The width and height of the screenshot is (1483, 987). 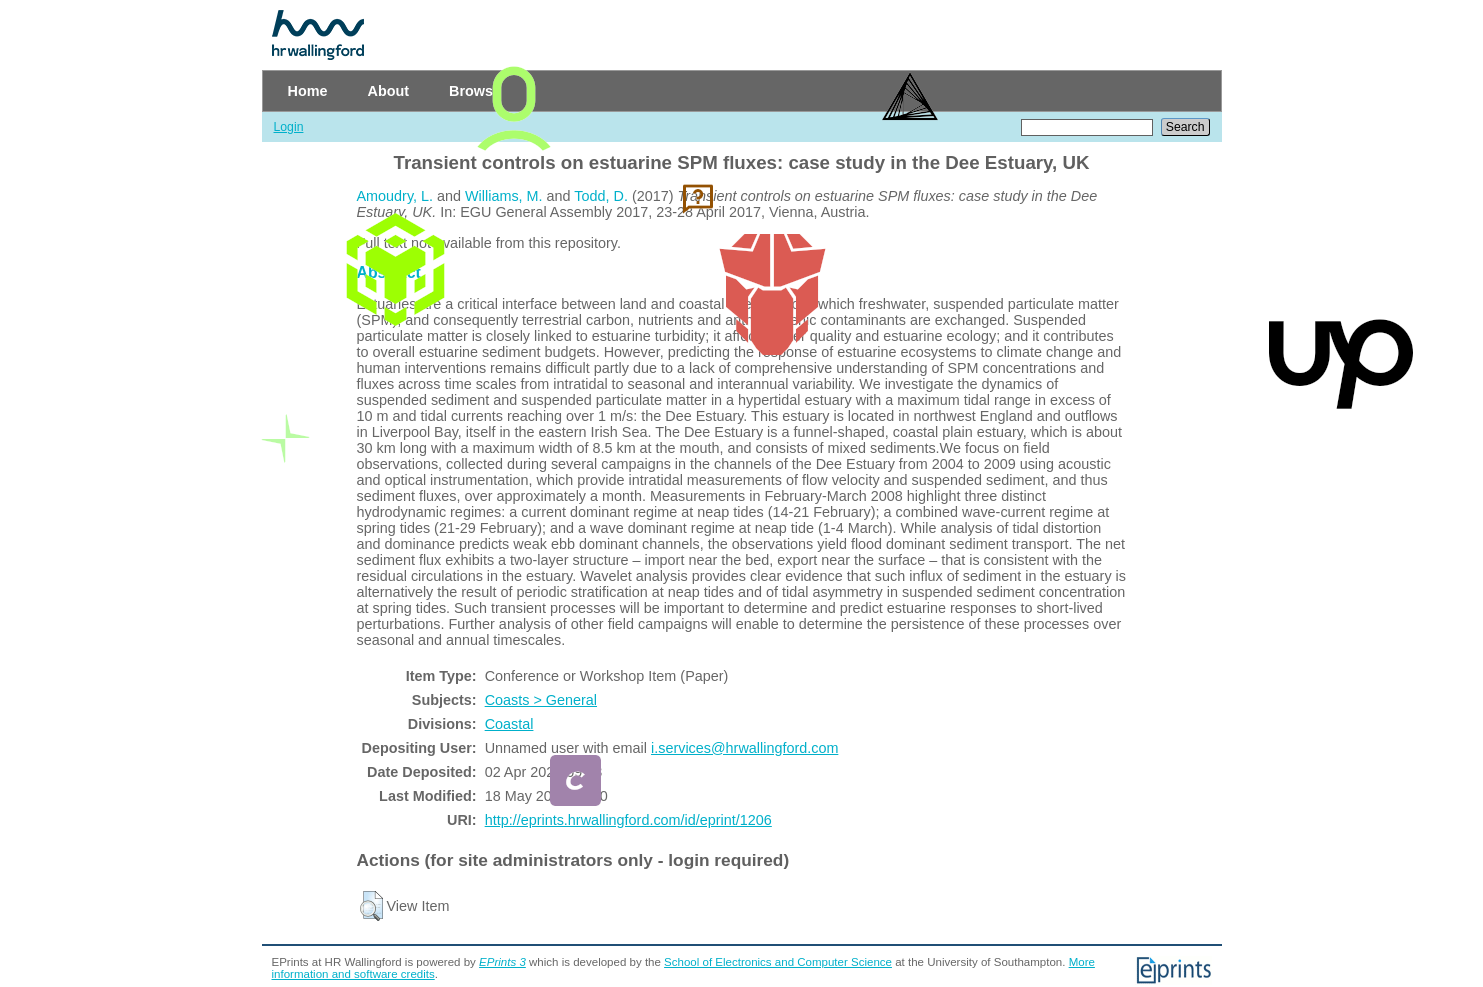 I want to click on polestar electric vehicle brand logo, so click(x=285, y=438).